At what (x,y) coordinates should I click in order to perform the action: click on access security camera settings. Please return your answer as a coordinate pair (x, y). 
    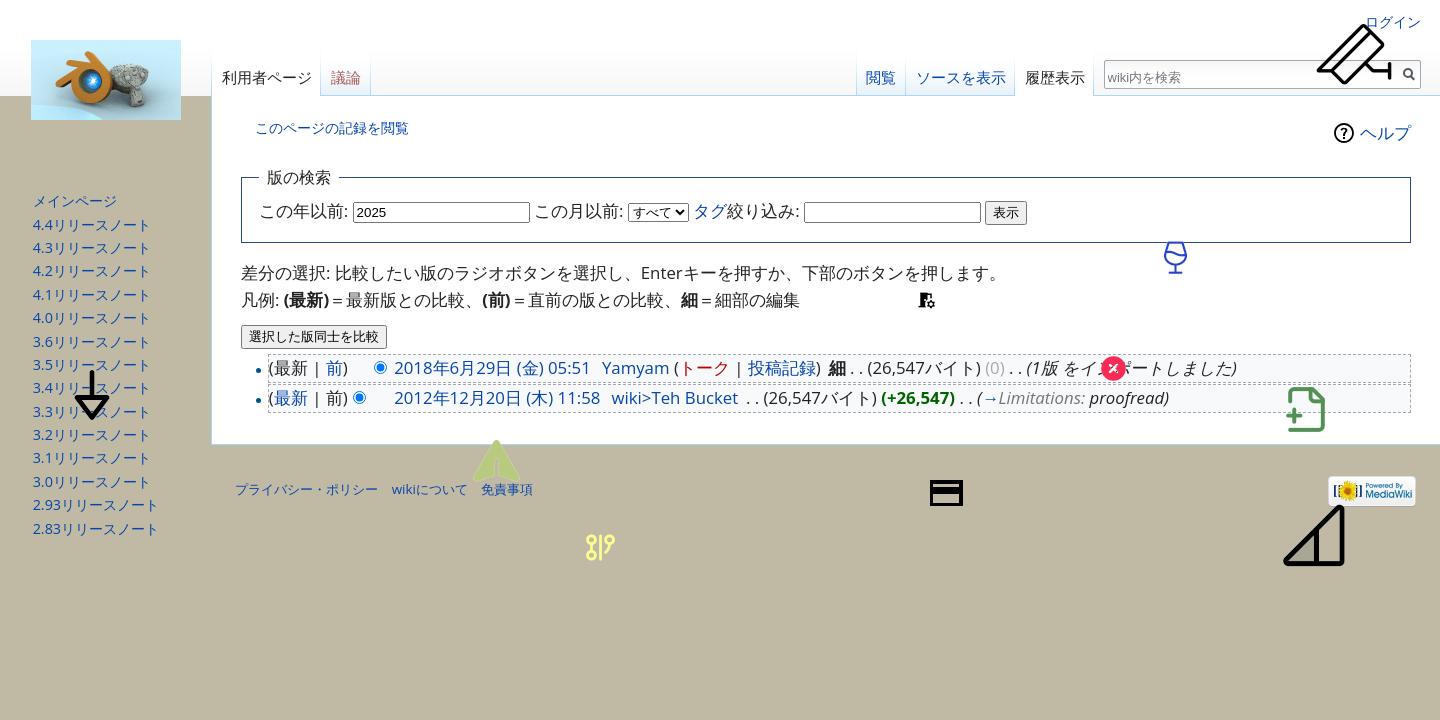
    Looking at the image, I should click on (1354, 59).